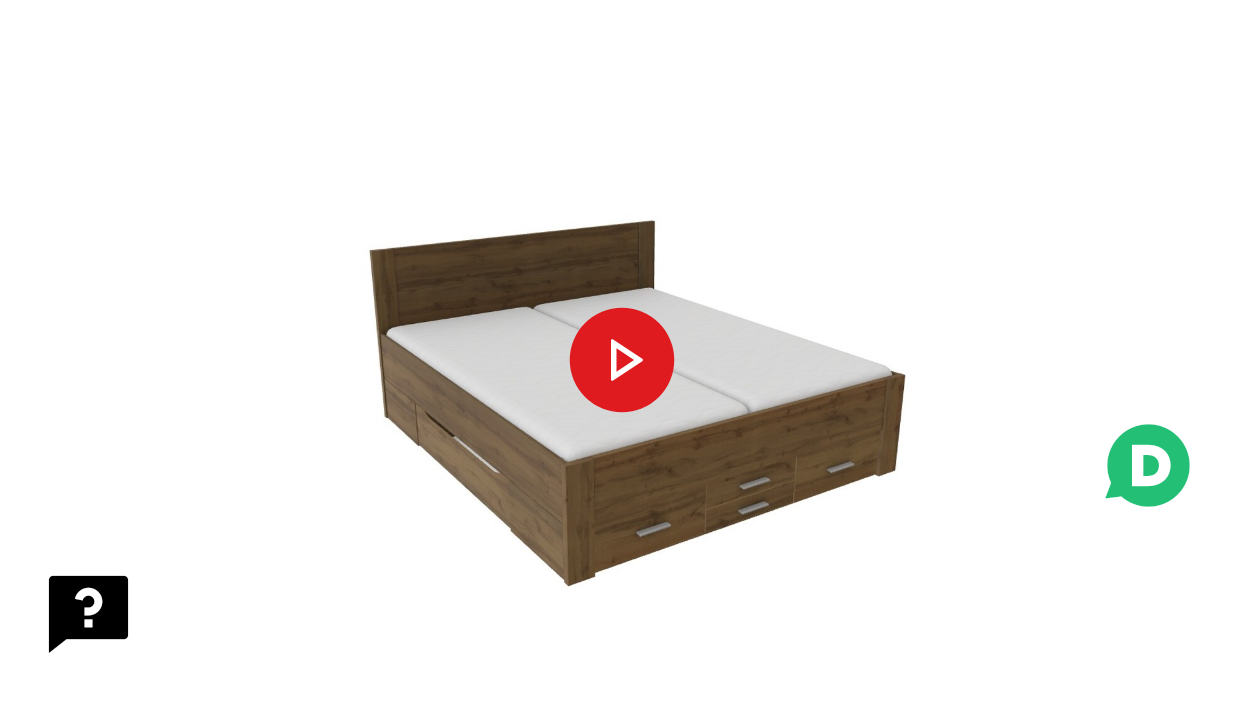  Describe the element at coordinates (88, 611) in the screenshot. I see `access FAQ or help section` at that location.